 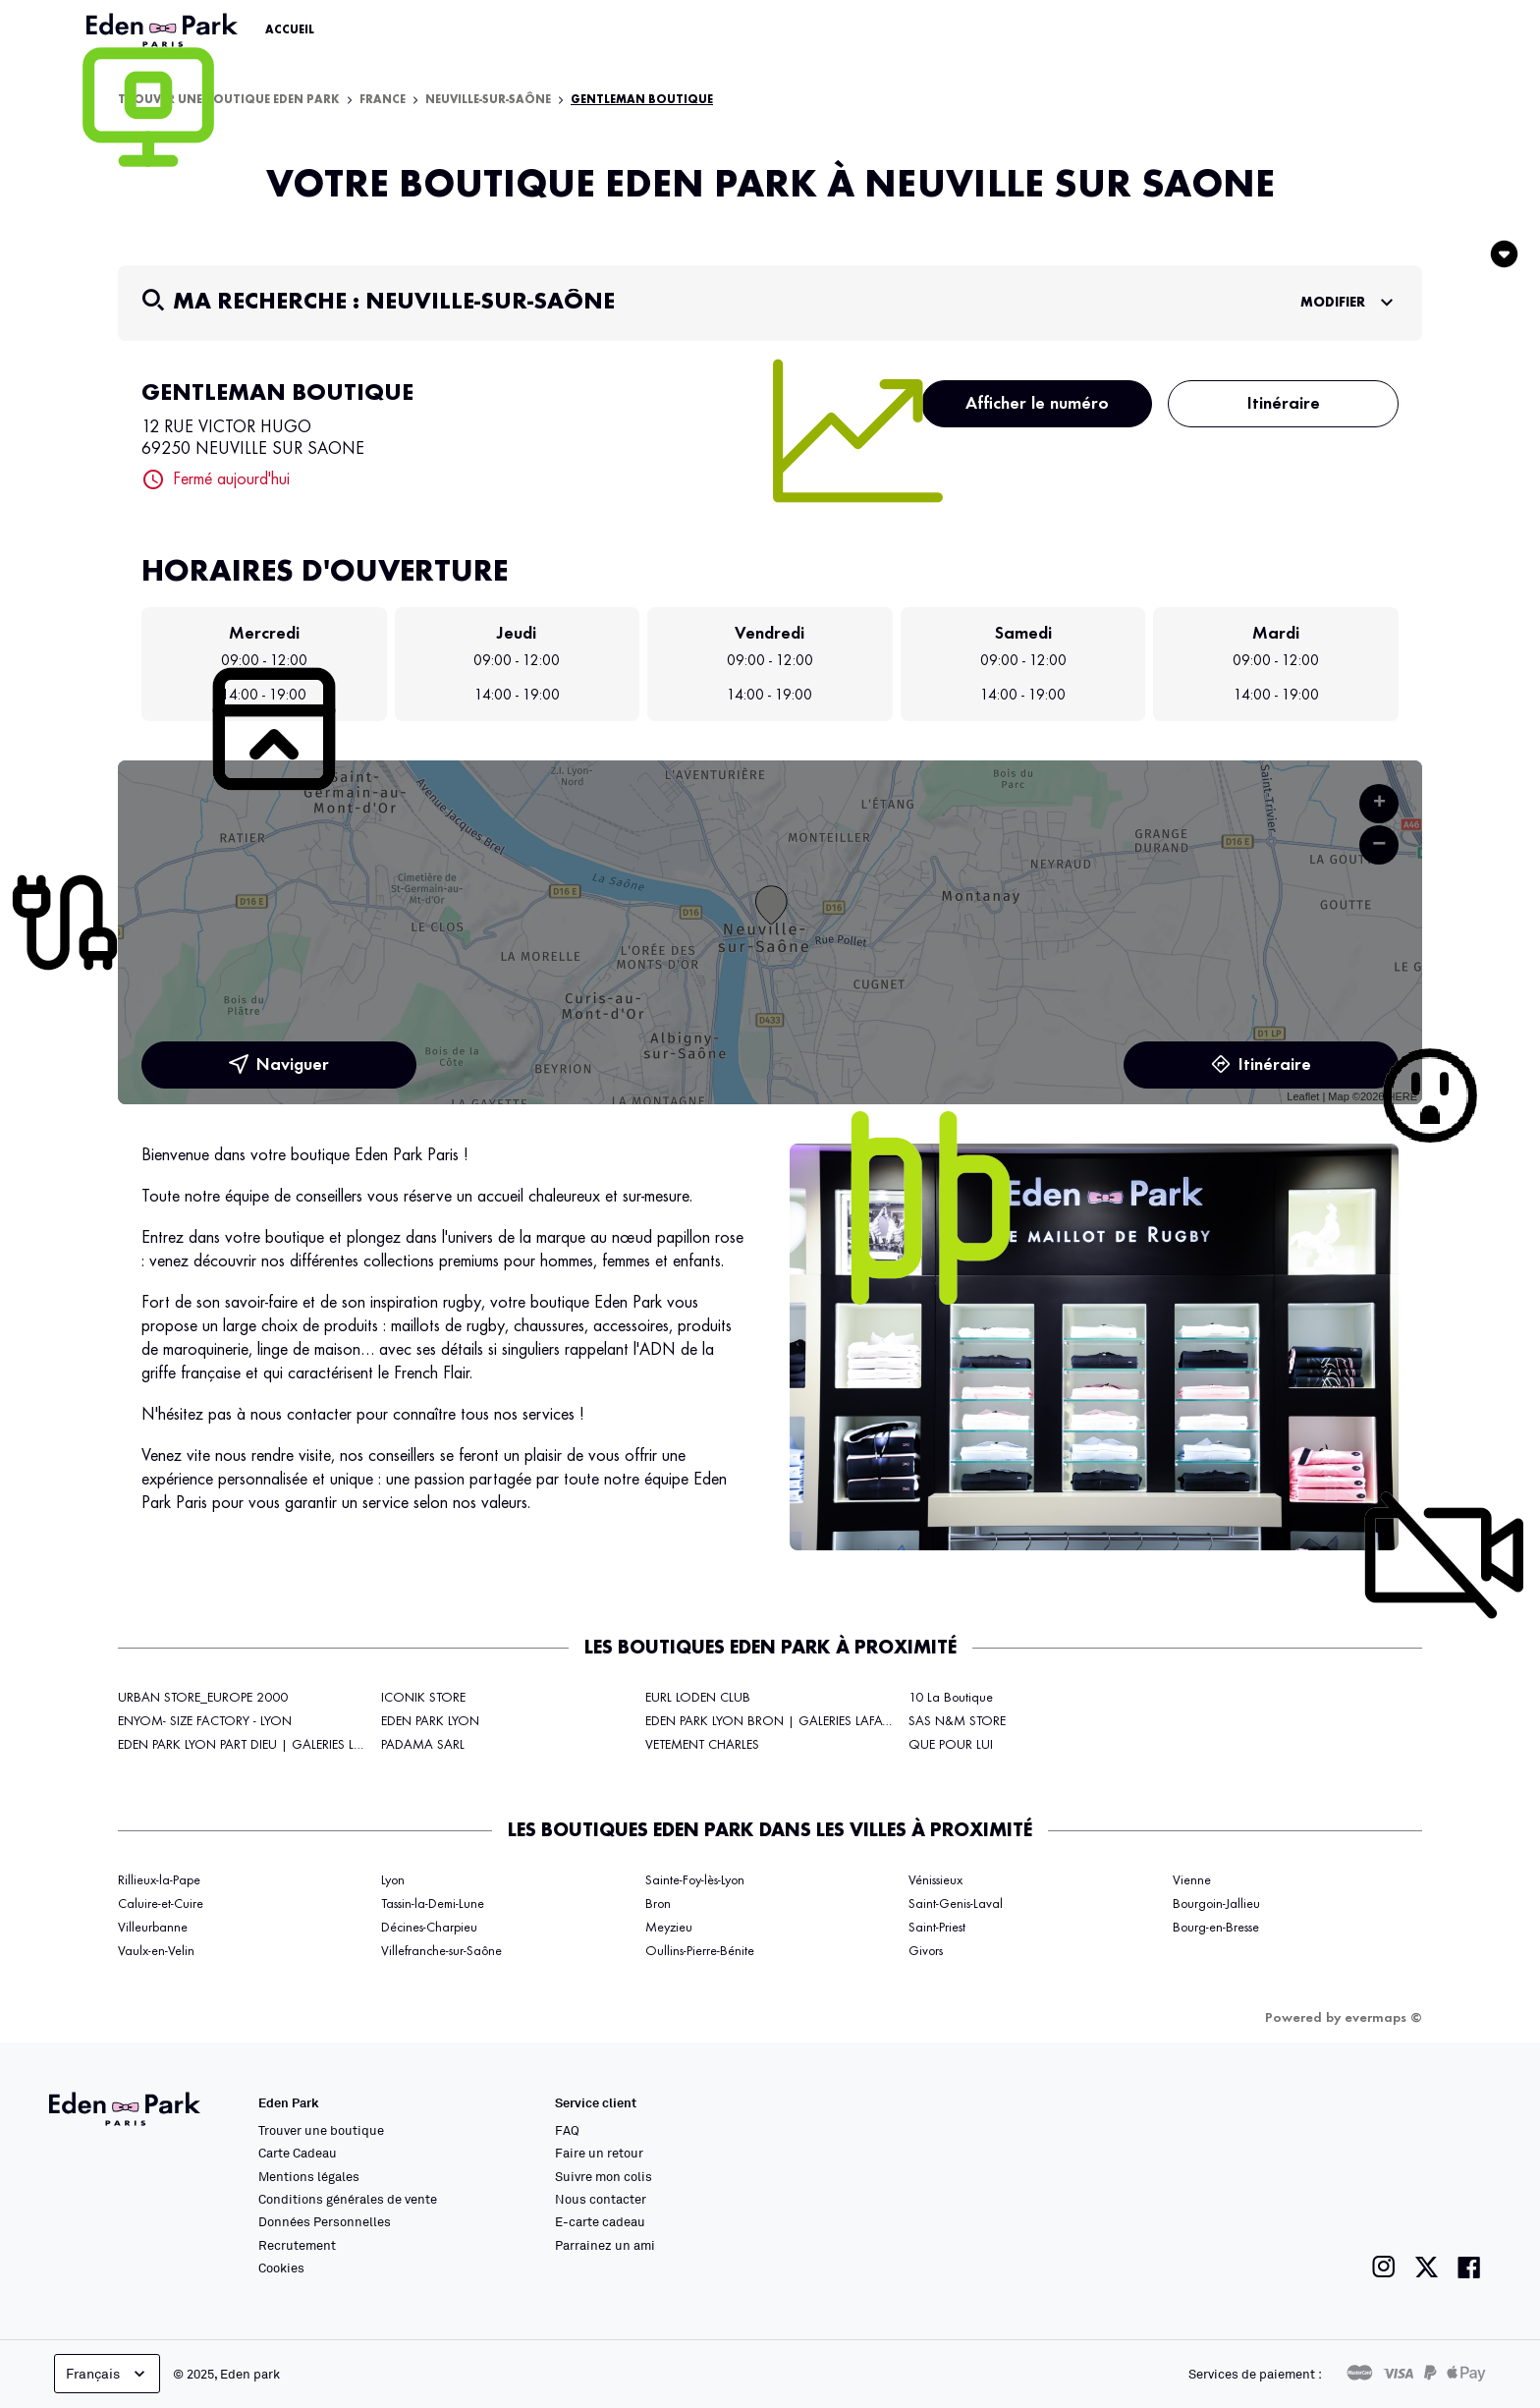 What do you see at coordinates (930, 1207) in the screenshot?
I see `distribute objects from the left edge` at bounding box center [930, 1207].